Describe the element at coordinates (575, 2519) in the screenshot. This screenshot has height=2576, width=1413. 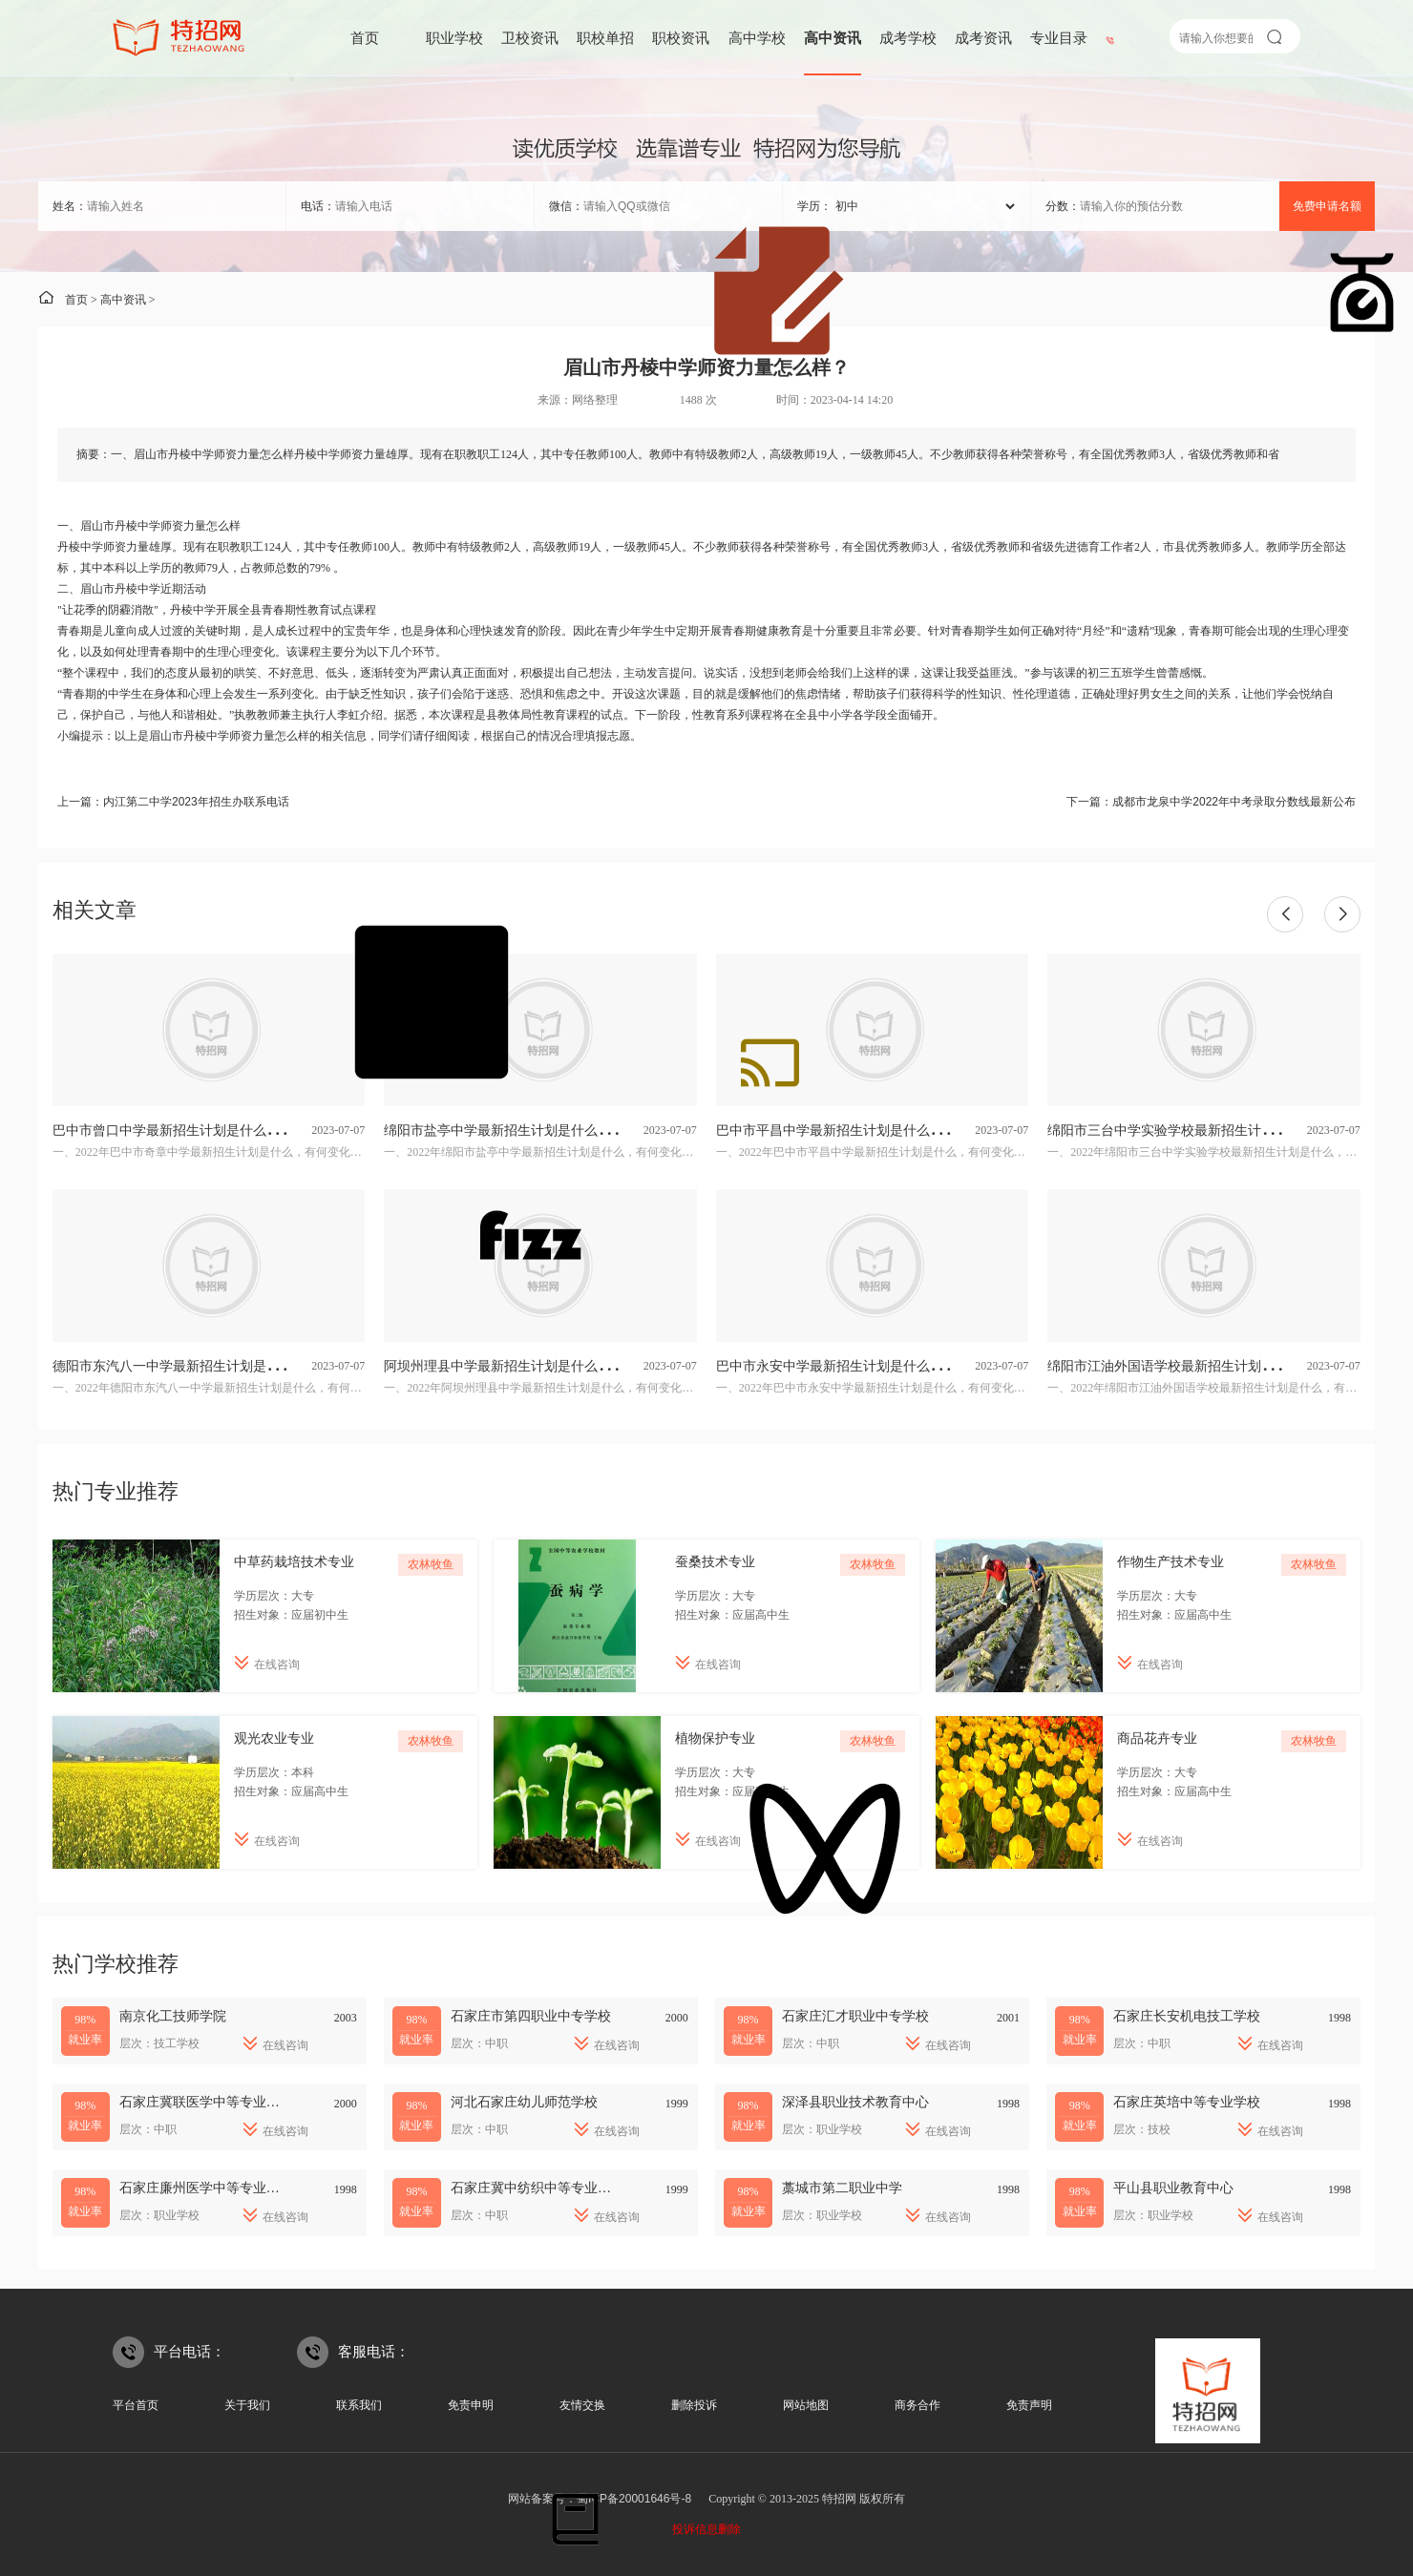
I see `open your library or reading list` at that location.